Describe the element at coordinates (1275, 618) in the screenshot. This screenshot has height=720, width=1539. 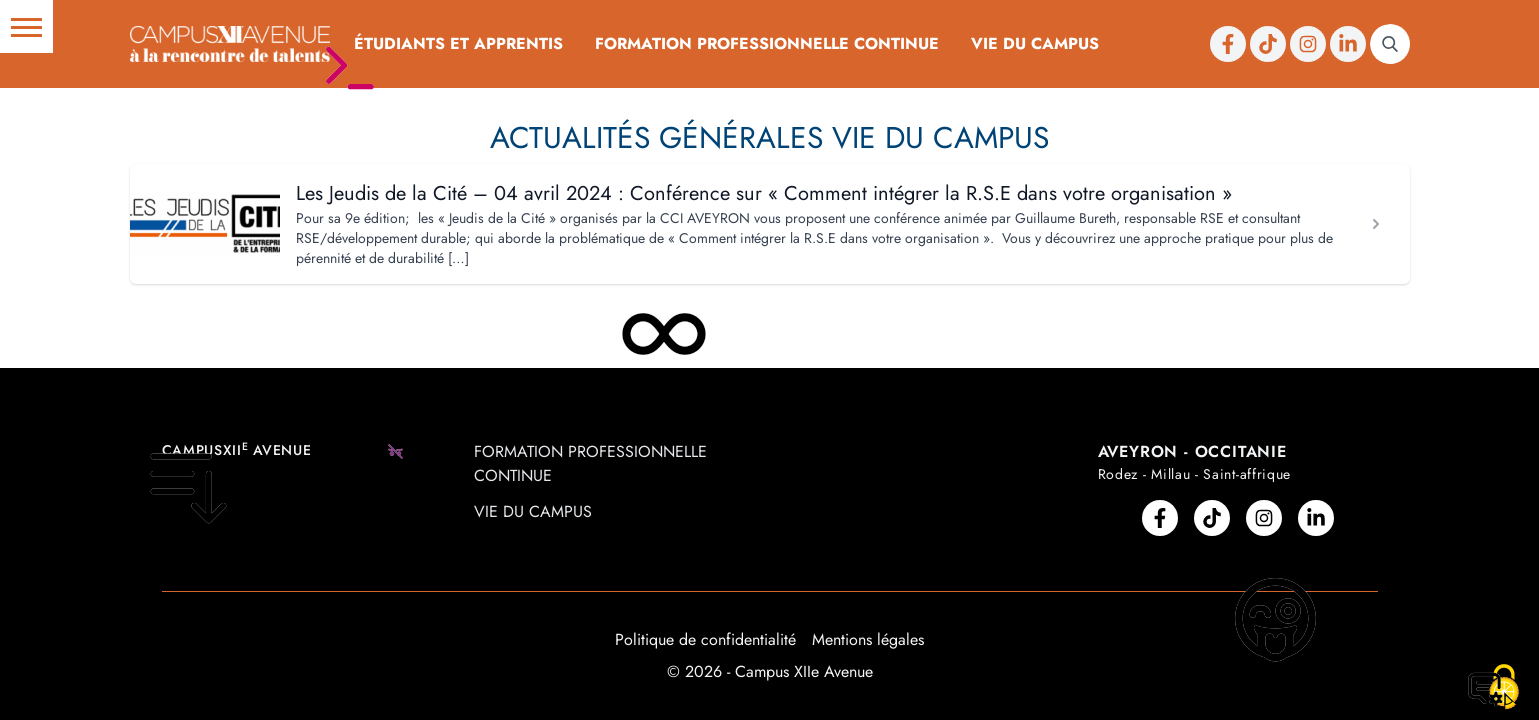
I see `add a playful or silly reaction to a message` at that location.